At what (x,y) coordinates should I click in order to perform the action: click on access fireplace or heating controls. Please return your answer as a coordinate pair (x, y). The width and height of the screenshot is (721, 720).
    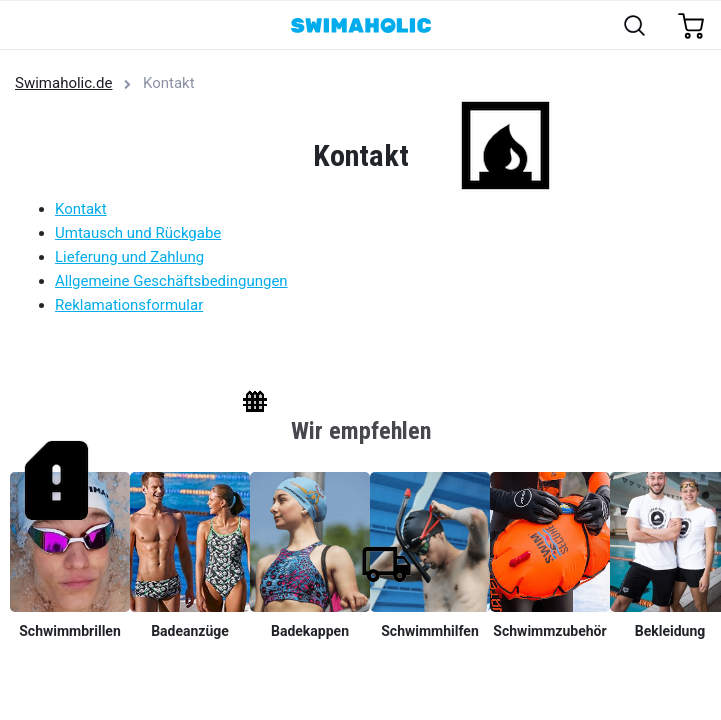
    Looking at the image, I should click on (505, 145).